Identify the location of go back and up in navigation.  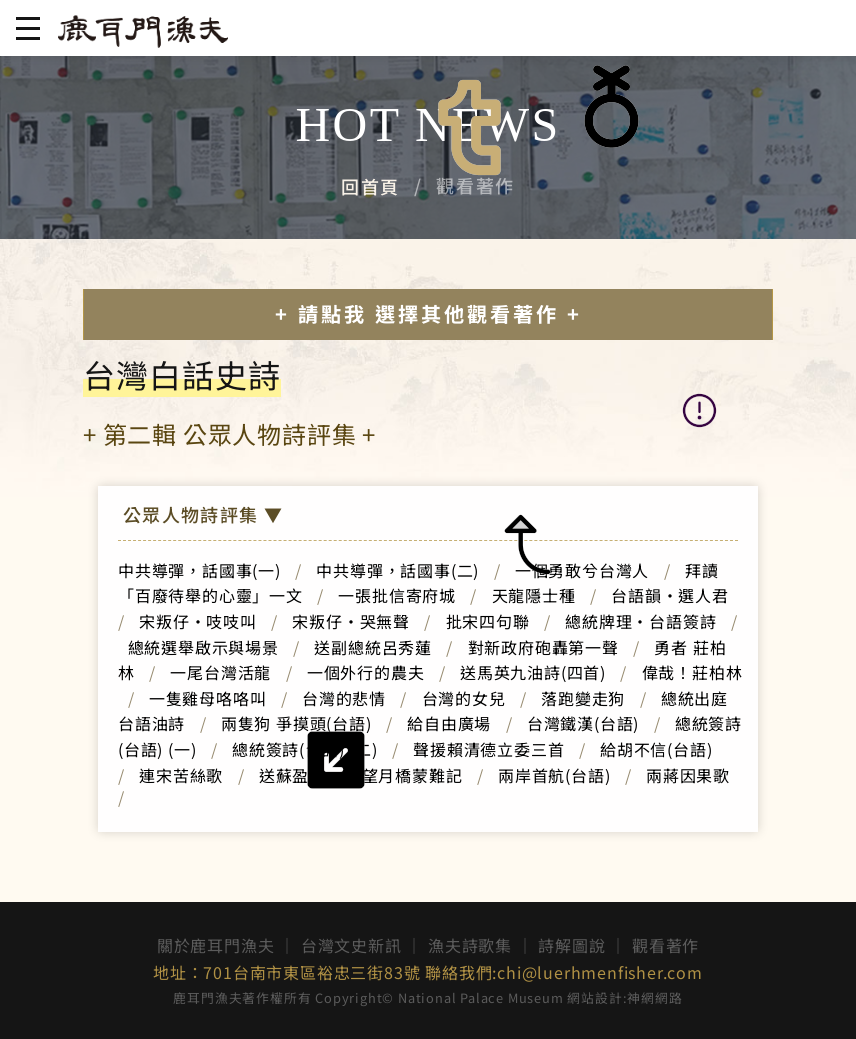
(527, 544).